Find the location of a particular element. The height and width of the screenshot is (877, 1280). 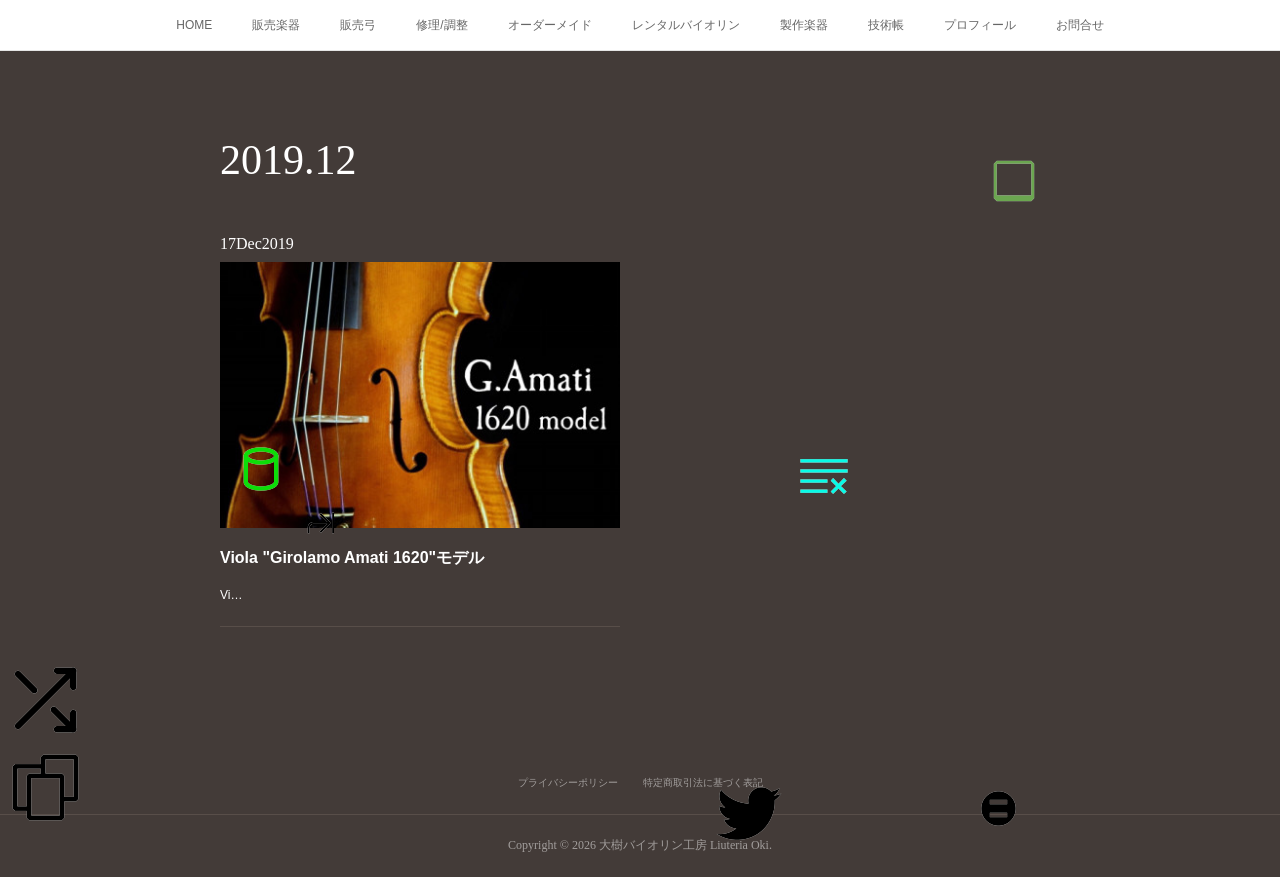

toggle the status bar visibility is located at coordinates (1014, 181).